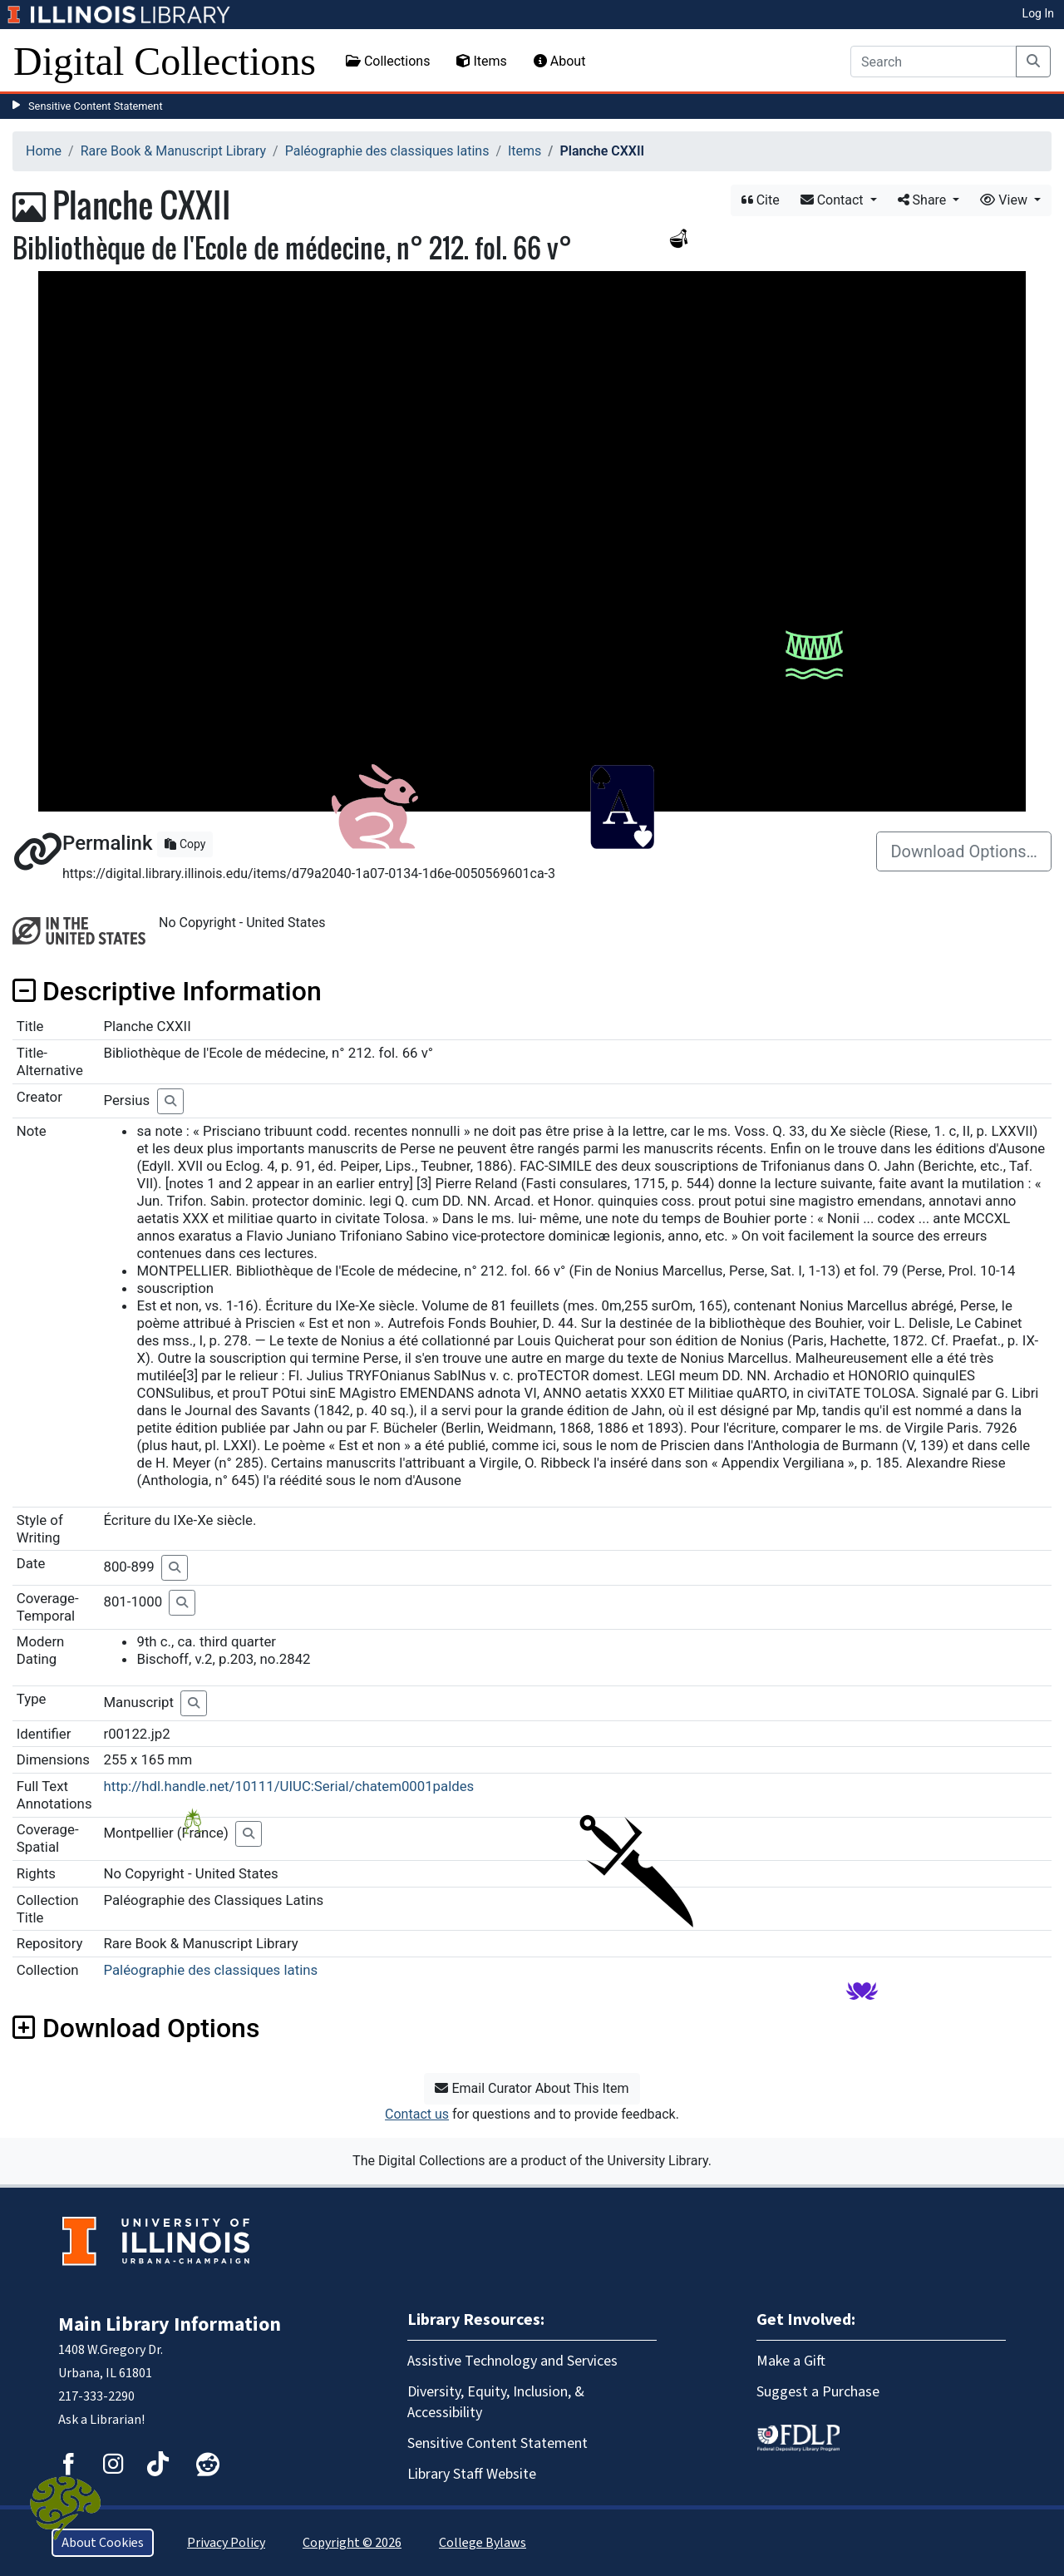 The height and width of the screenshot is (2576, 1064). Describe the element at coordinates (814, 652) in the screenshot. I see `rope bridge obstacle or crossing point in a game` at that location.